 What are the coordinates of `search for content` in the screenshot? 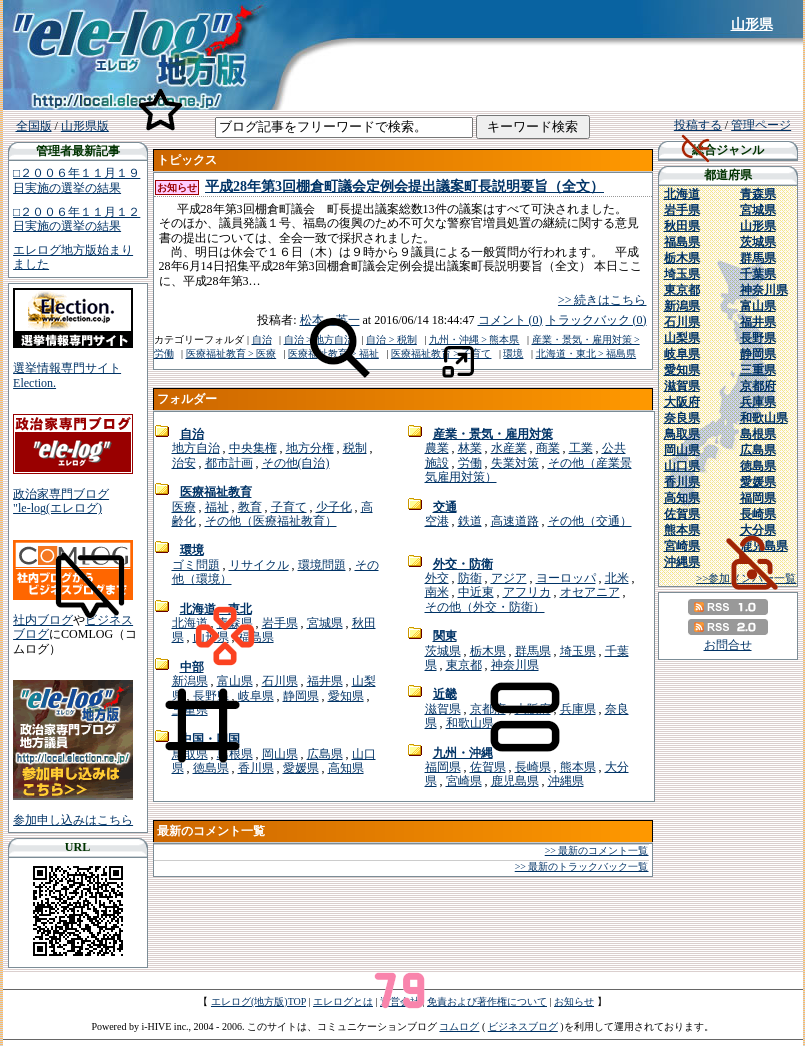 It's located at (340, 348).